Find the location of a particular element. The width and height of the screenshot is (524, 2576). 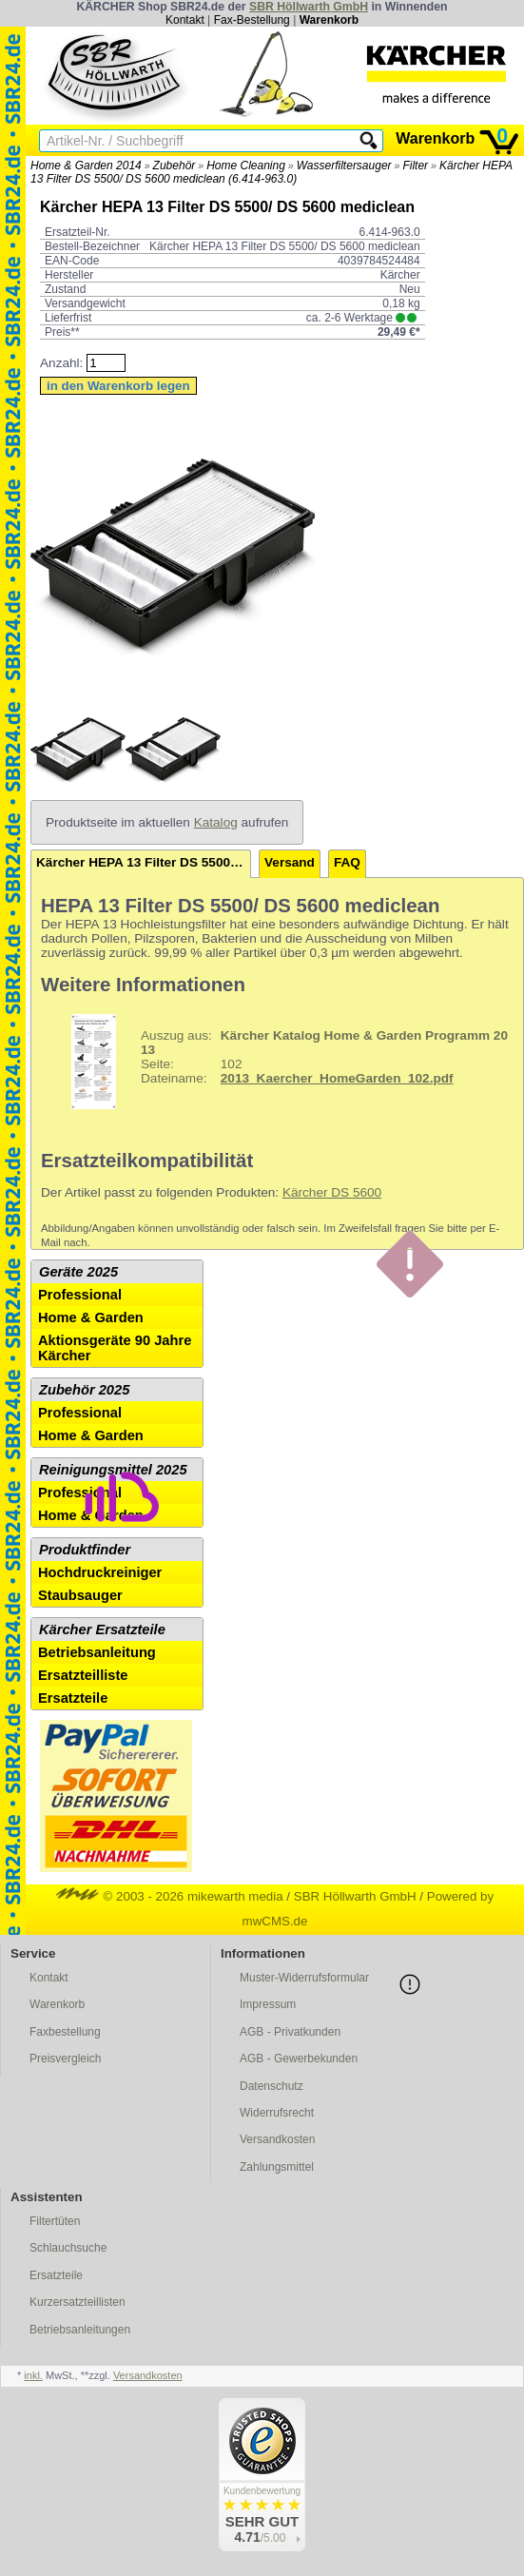

open soundcloud app is located at coordinates (121, 1499).